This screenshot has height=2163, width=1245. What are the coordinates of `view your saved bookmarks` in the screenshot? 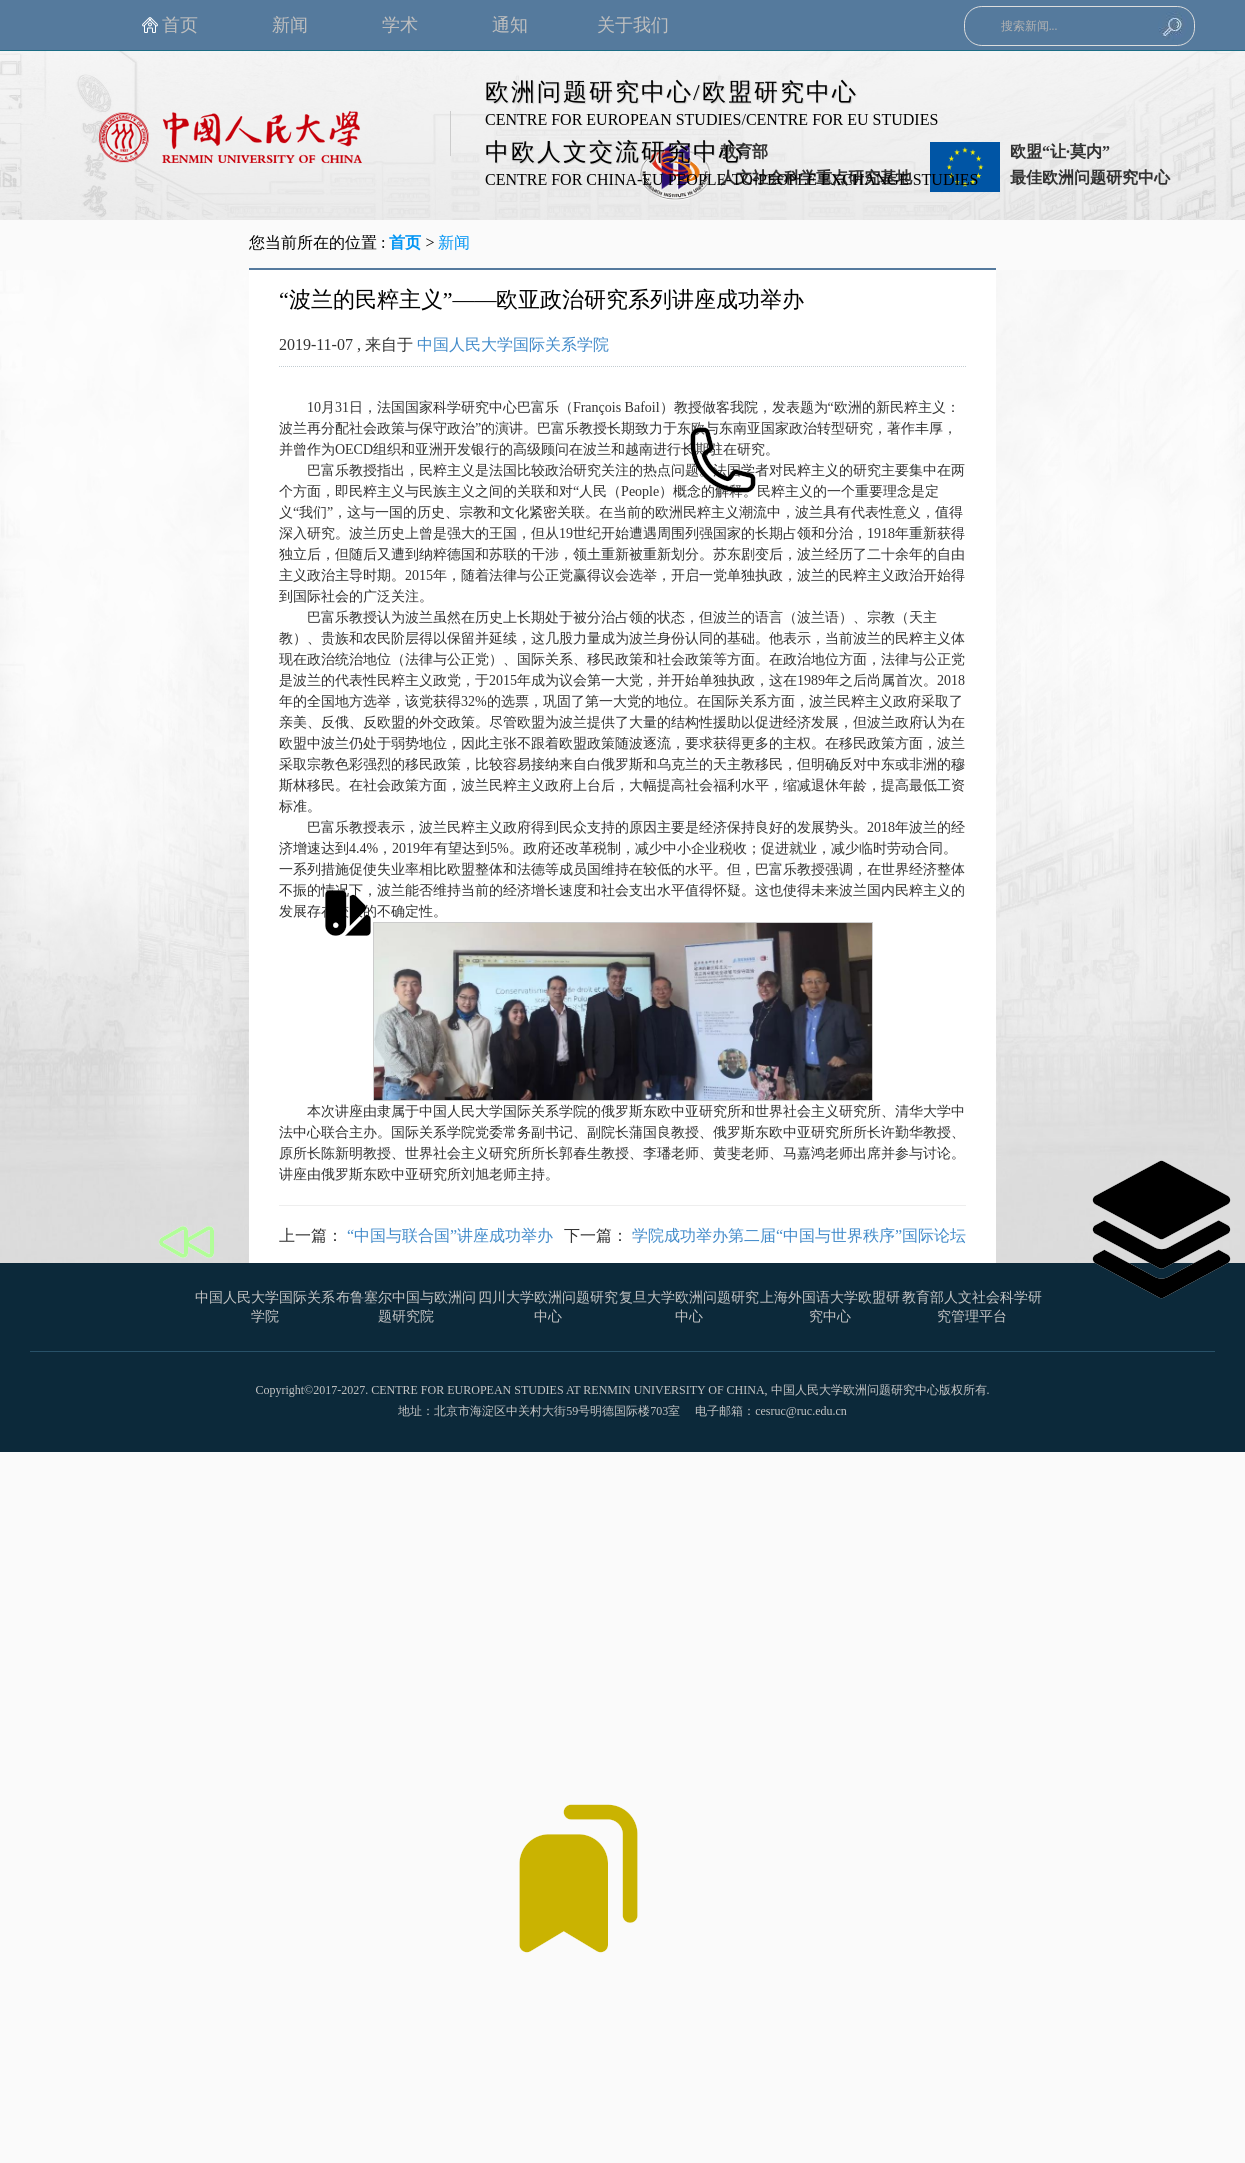 It's located at (578, 1878).